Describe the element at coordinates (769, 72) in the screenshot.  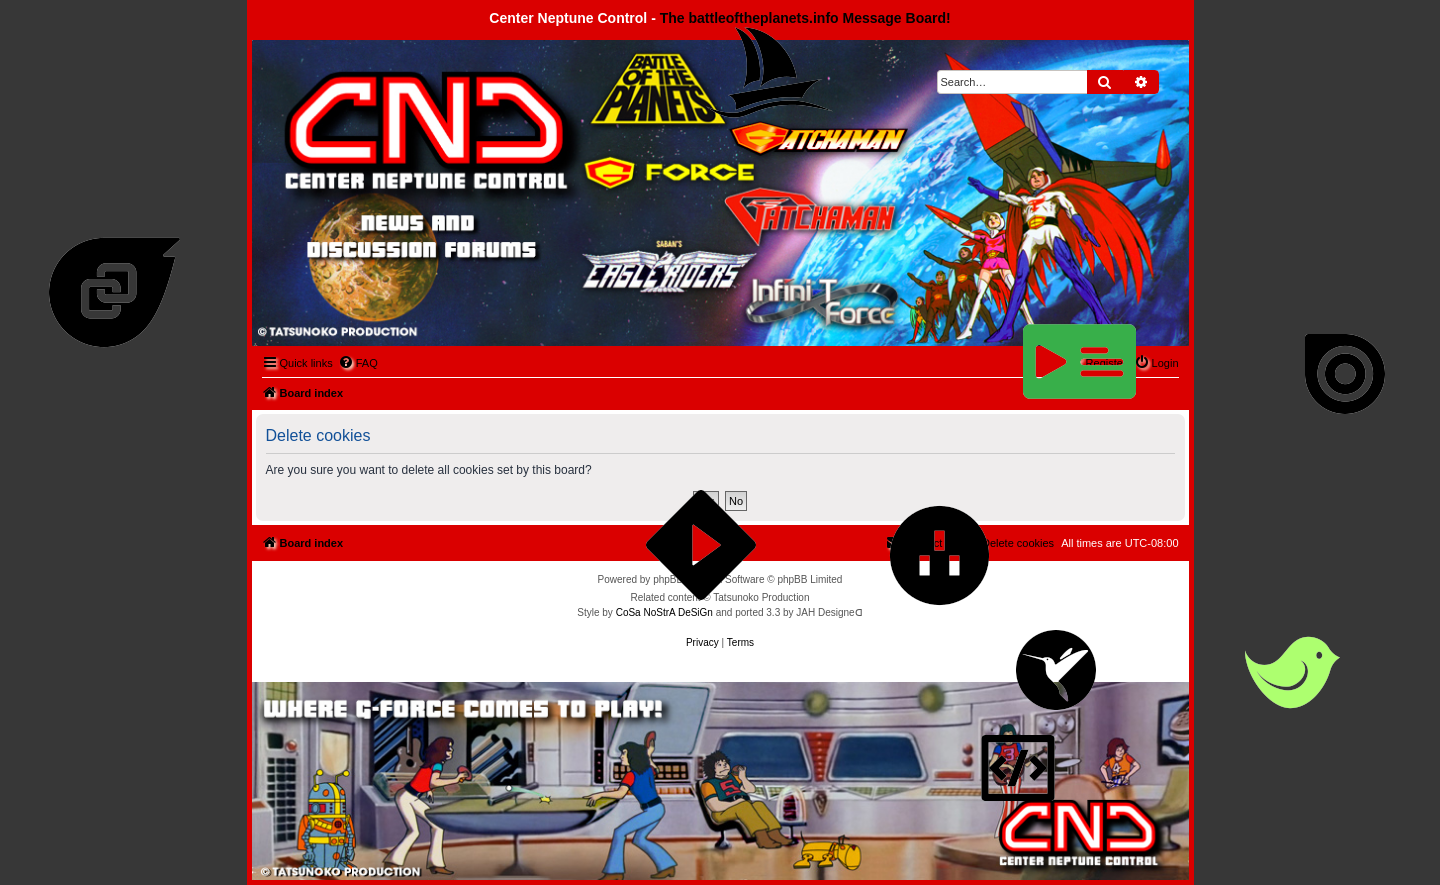
I see `open phpMyAdmin database management tool` at that location.